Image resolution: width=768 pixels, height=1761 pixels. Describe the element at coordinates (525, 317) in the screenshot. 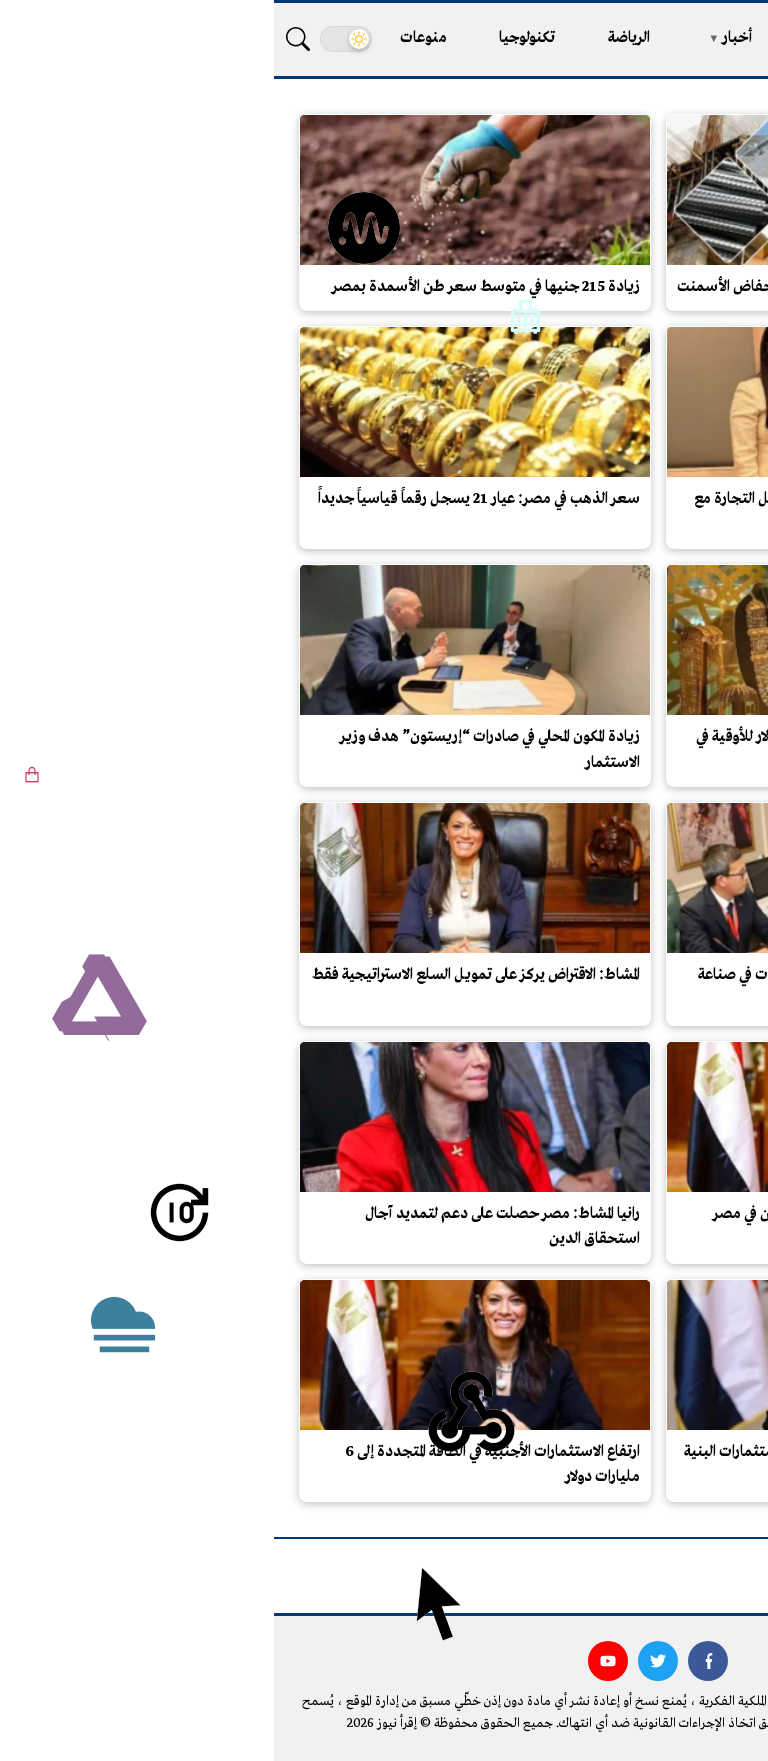

I see `access travel or trip planning features` at that location.